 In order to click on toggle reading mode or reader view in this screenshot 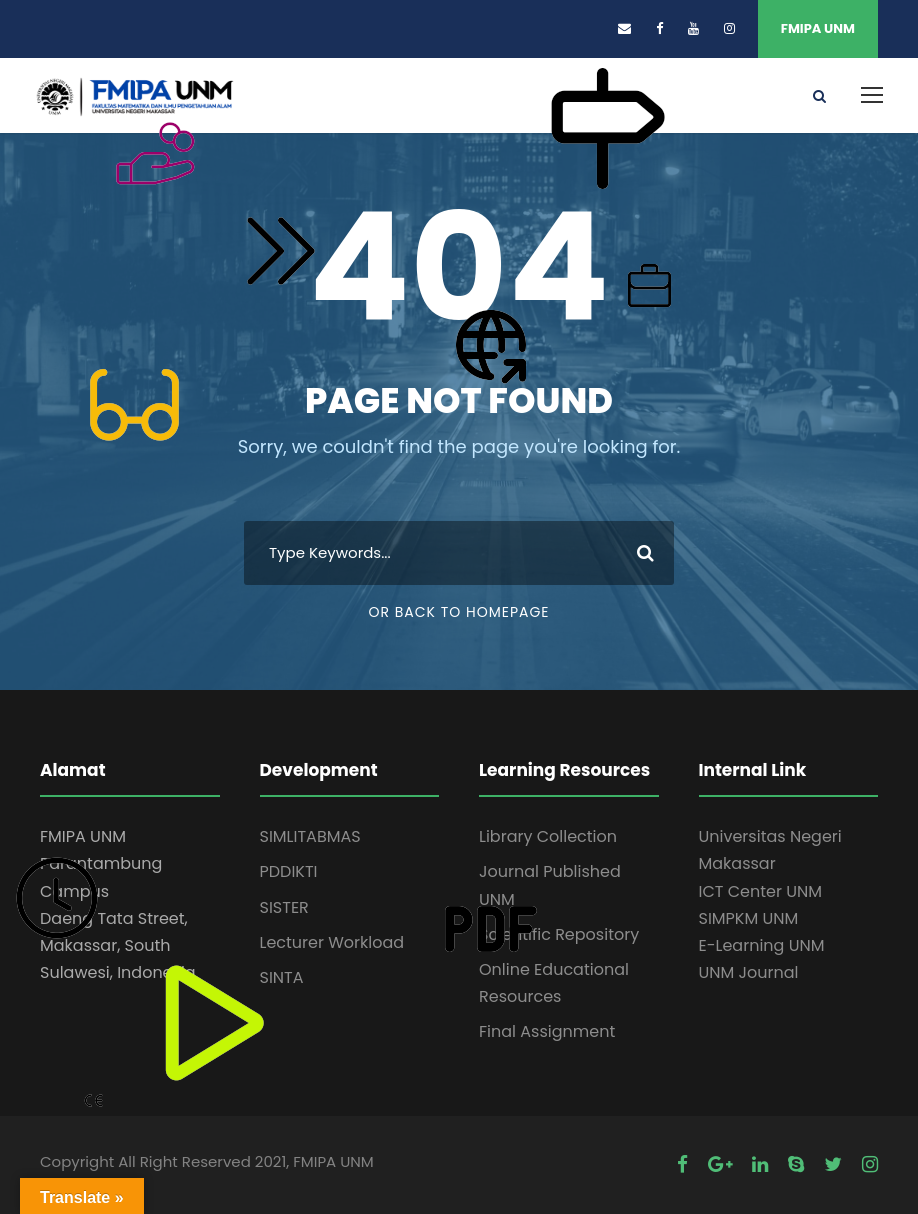, I will do `click(134, 406)`.